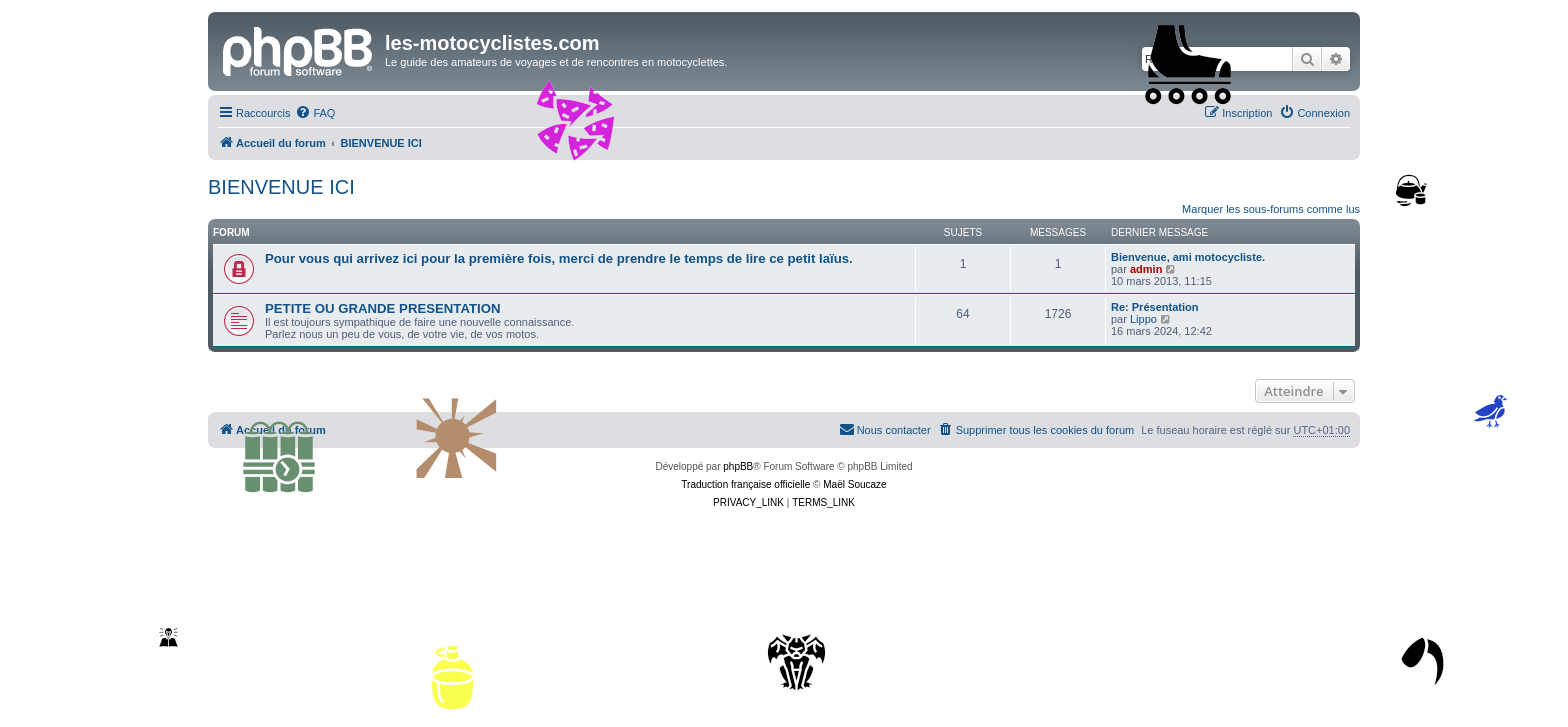 This screenshot has width=1568, height=727. I want to click on browse mexican food options, so click(575, 120).